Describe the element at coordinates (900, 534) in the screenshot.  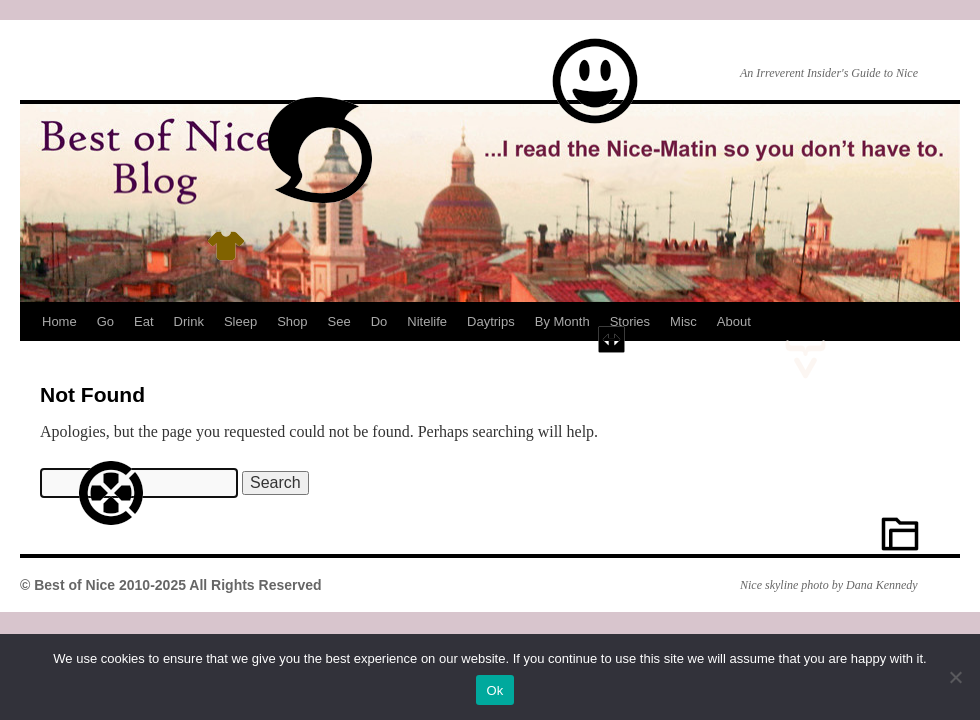
I see `open folder to view files` at that location.